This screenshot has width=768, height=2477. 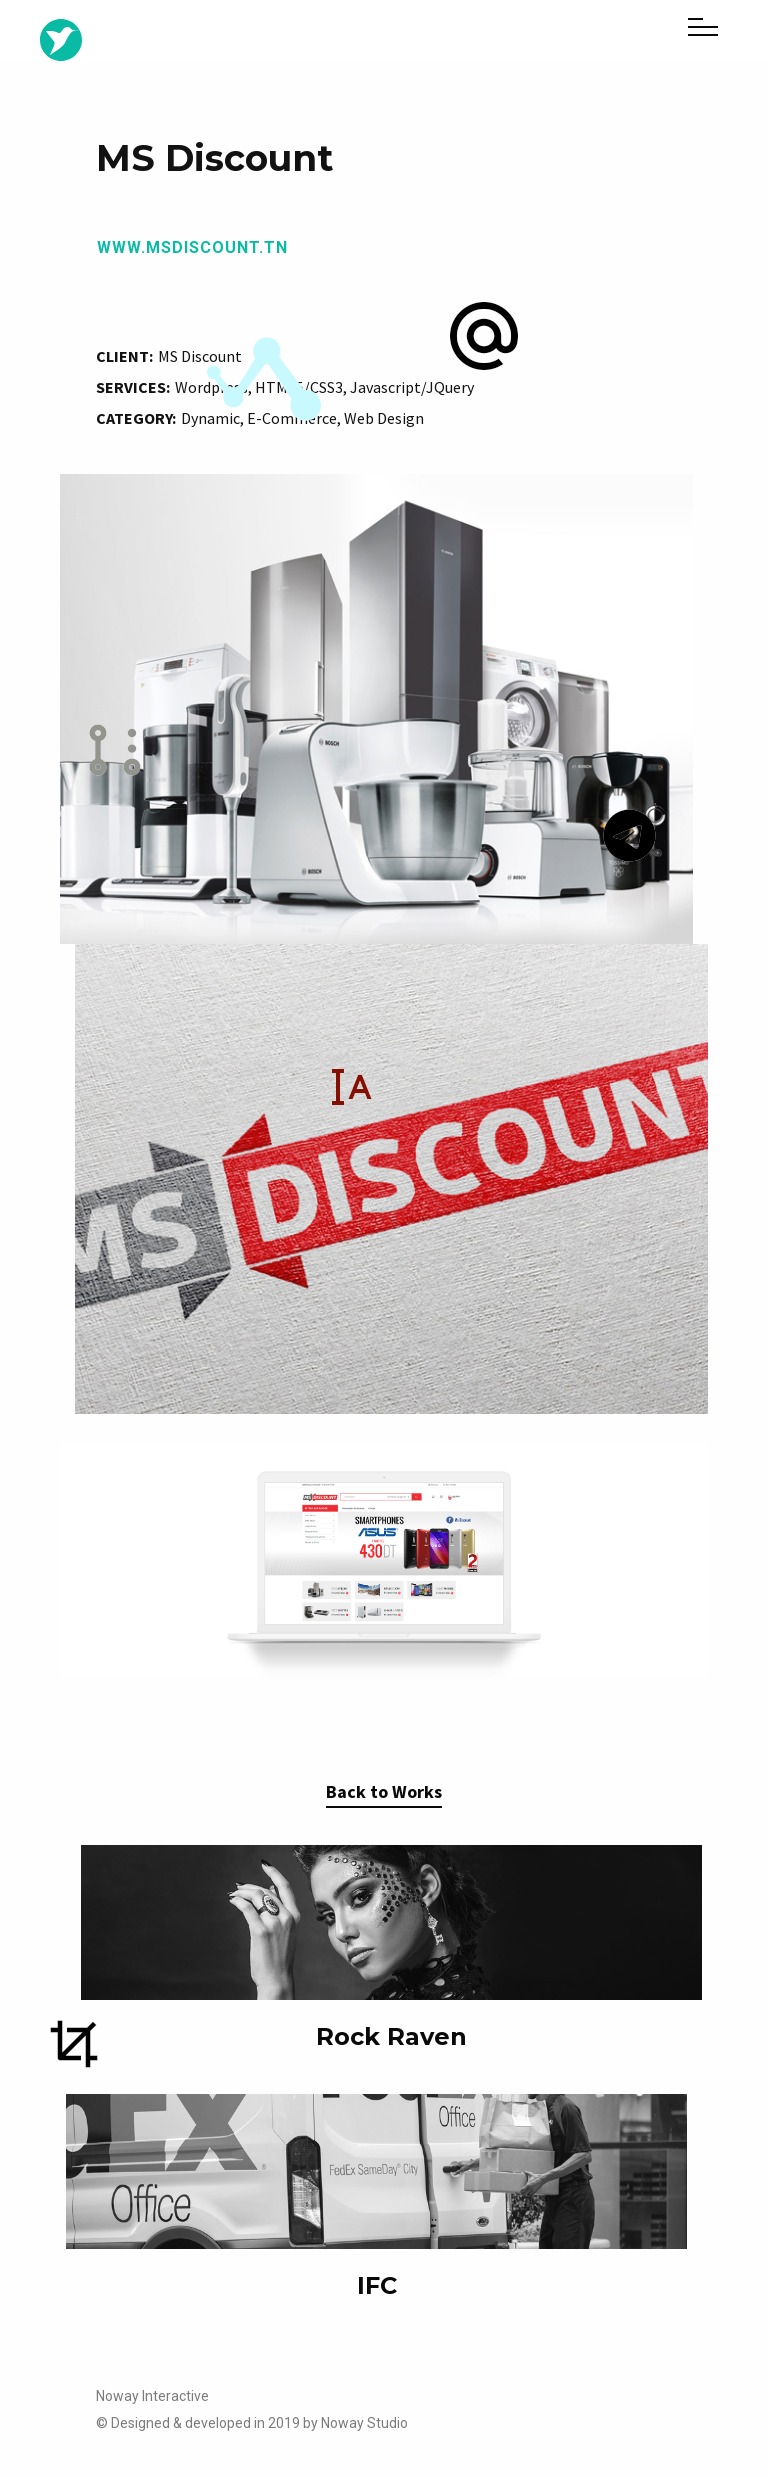 What do you see at coordinates (629, 835) in the screenshot?
I see `open telegram messaging app` at bounding box center [629, 835].